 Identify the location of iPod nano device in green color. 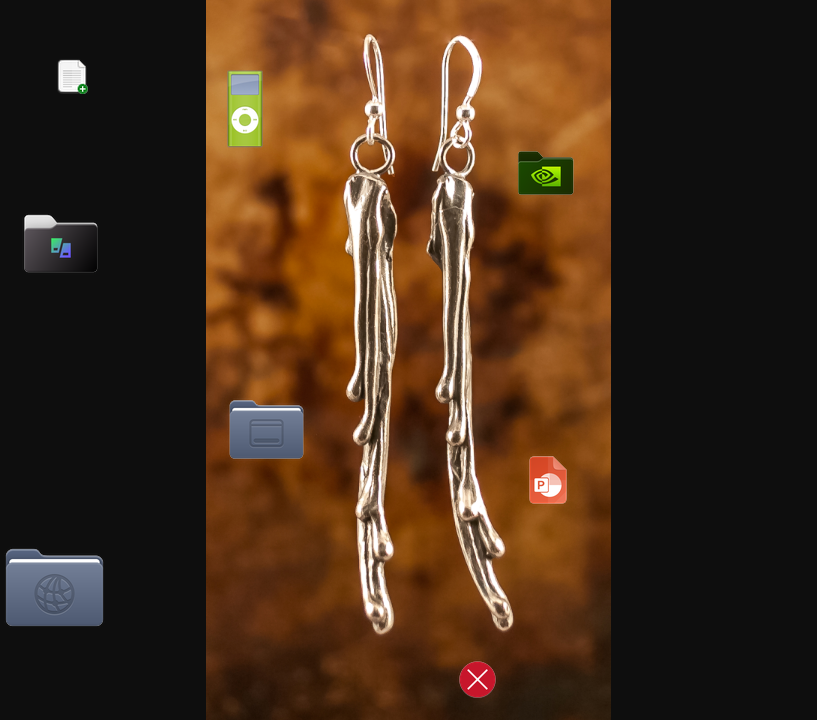
(245, 109).